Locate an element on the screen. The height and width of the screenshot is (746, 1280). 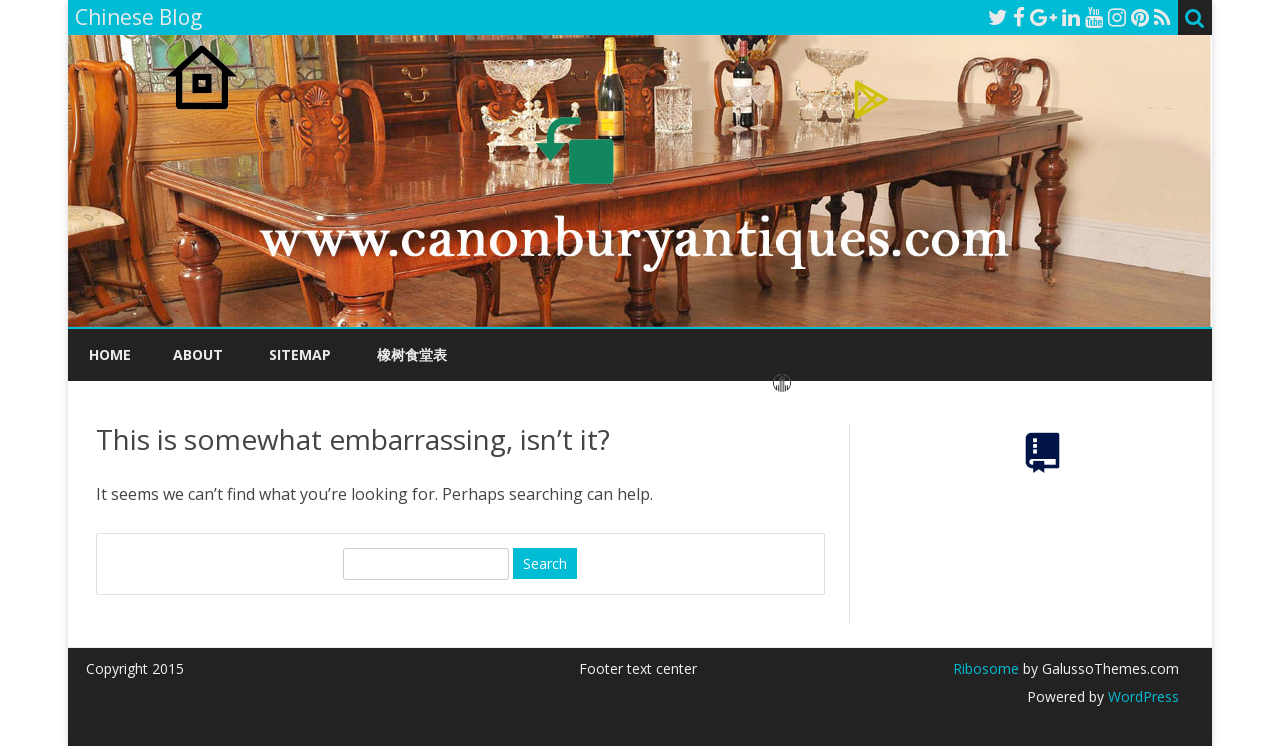
boehringer ingelheim company logo is located at coordinates (782, 383).